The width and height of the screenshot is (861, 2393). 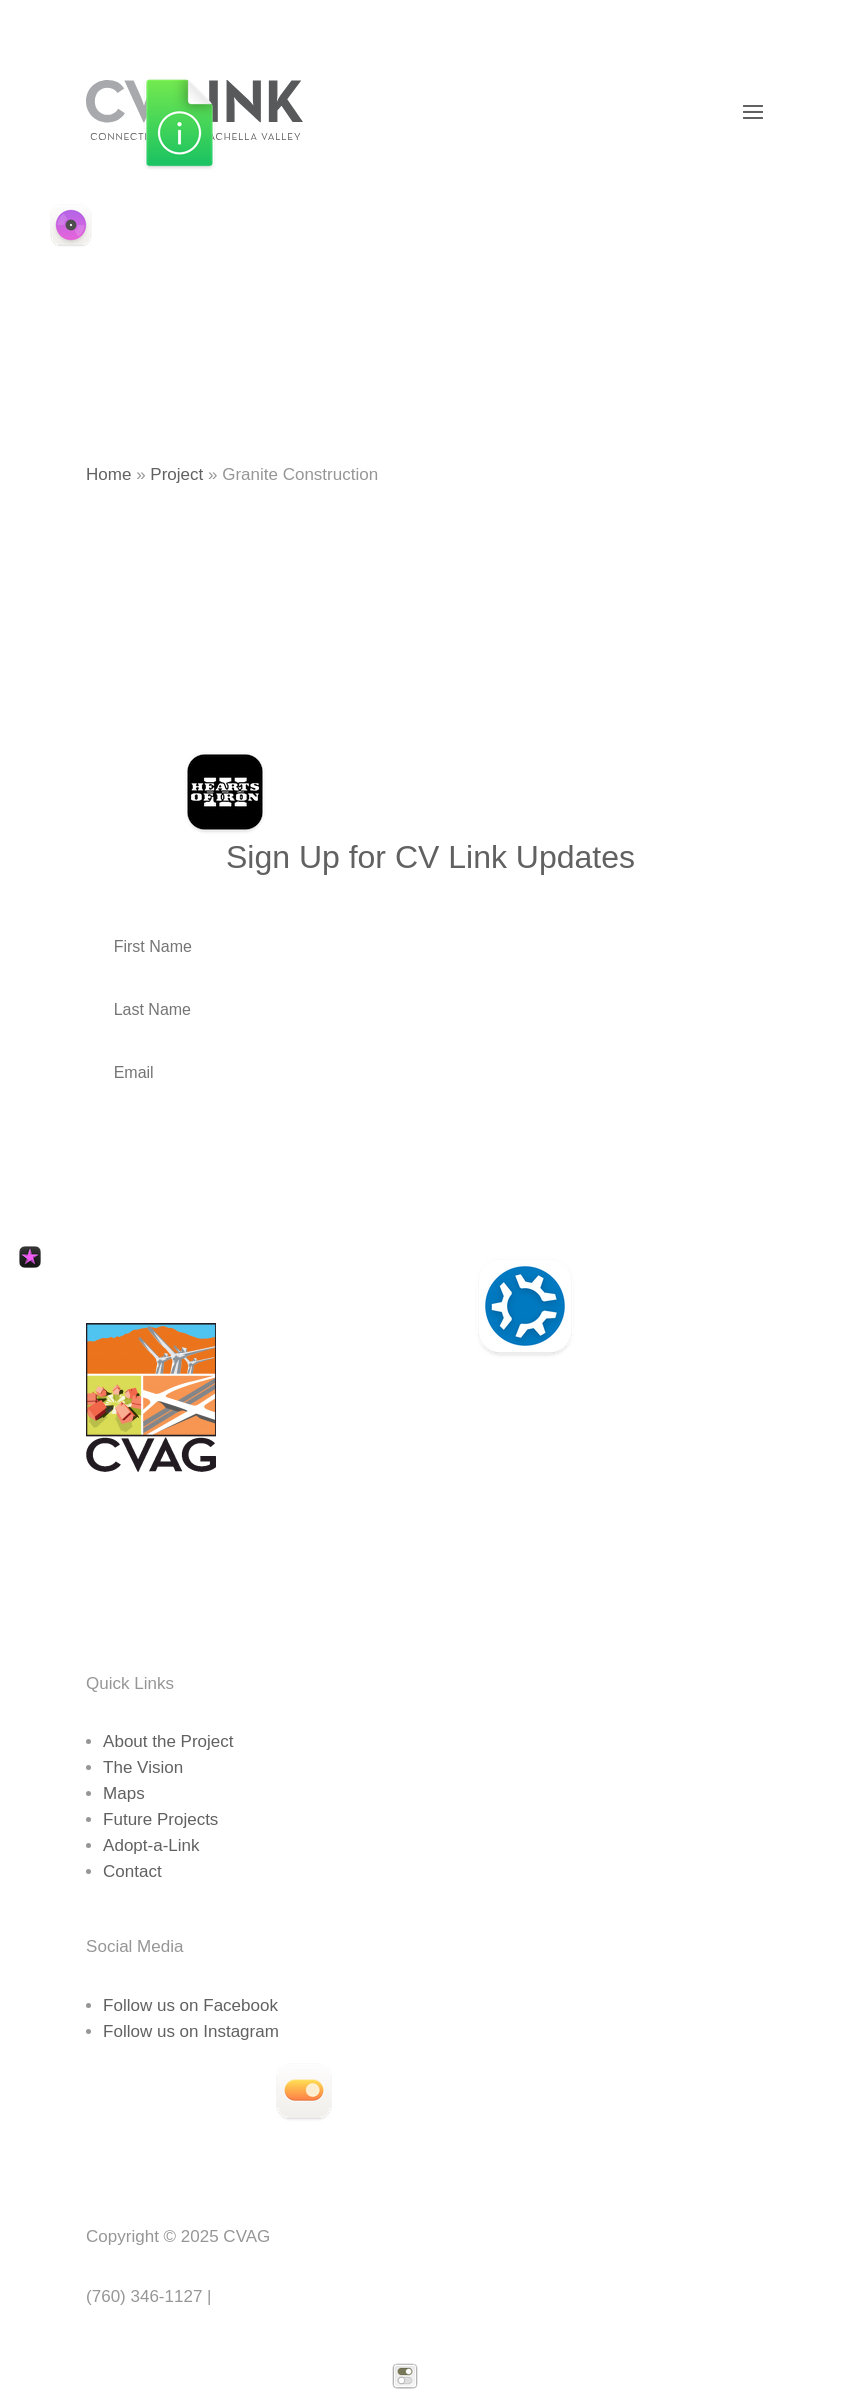 What do you see at coordinates (71, 225) in the screenshot?
I see `open tauon music box app` at bounding box center [71, 225].